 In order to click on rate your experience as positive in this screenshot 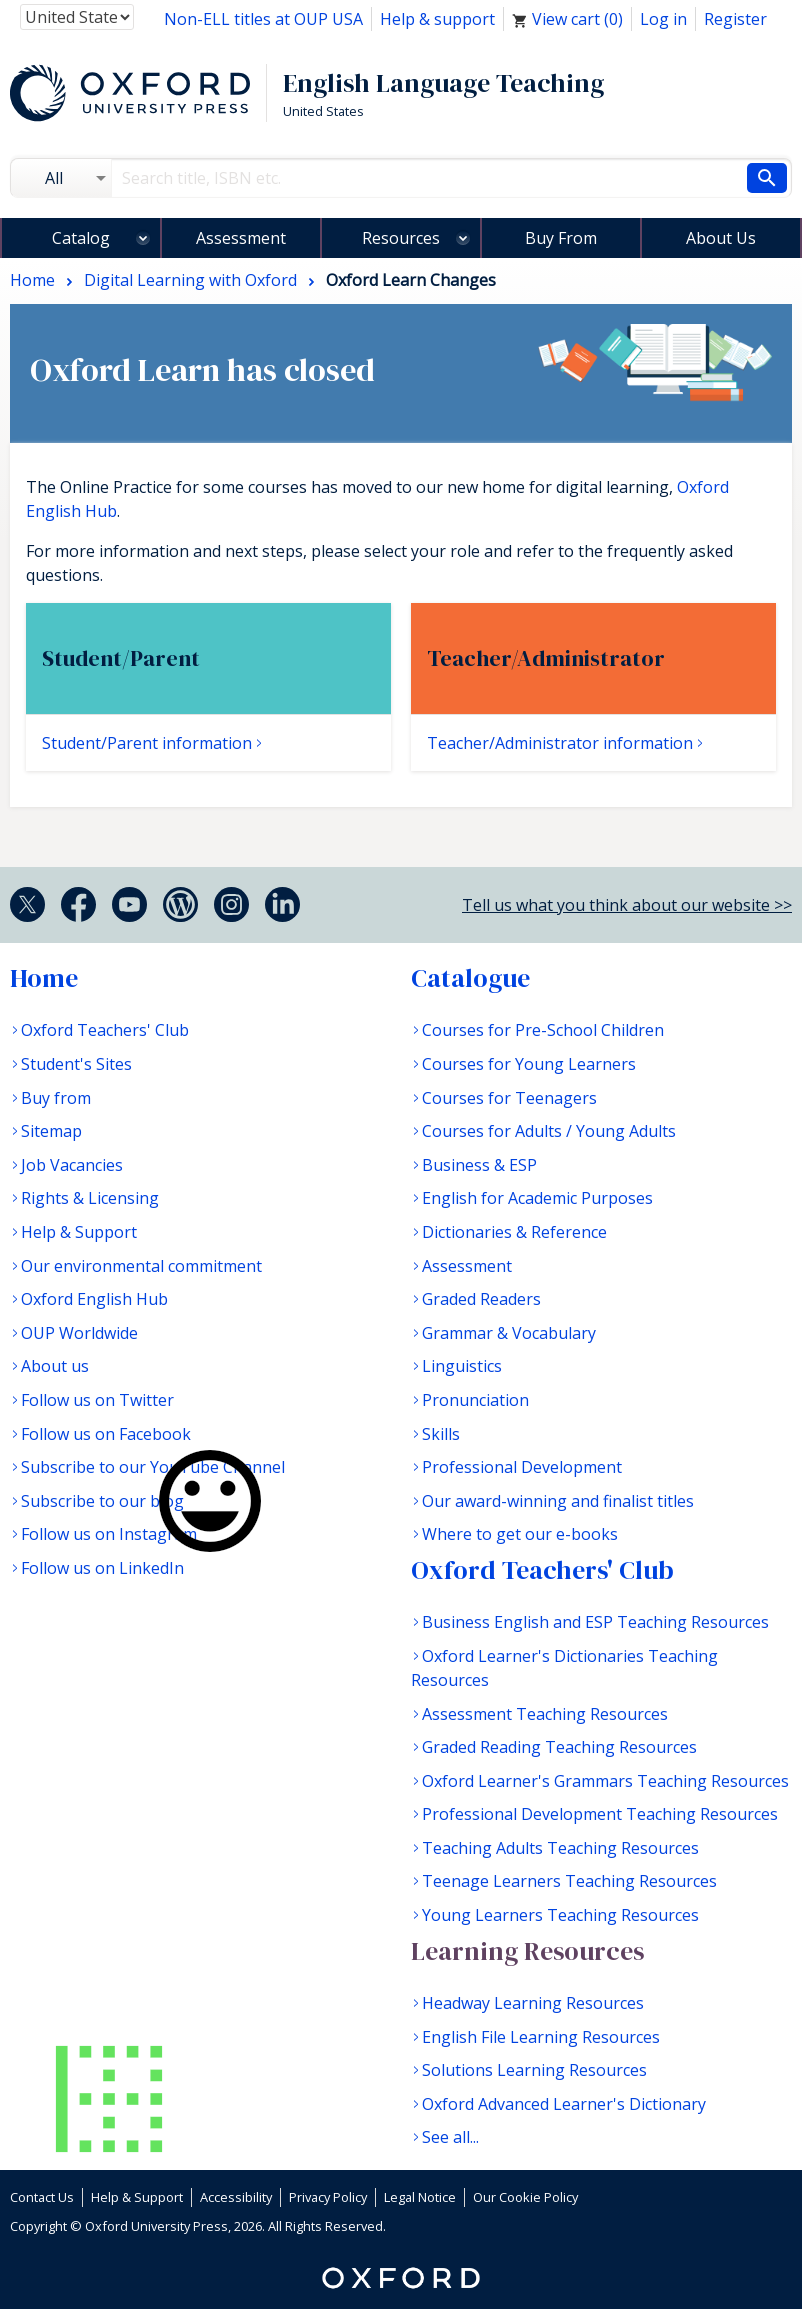, I will do `click(210, 1501)`.